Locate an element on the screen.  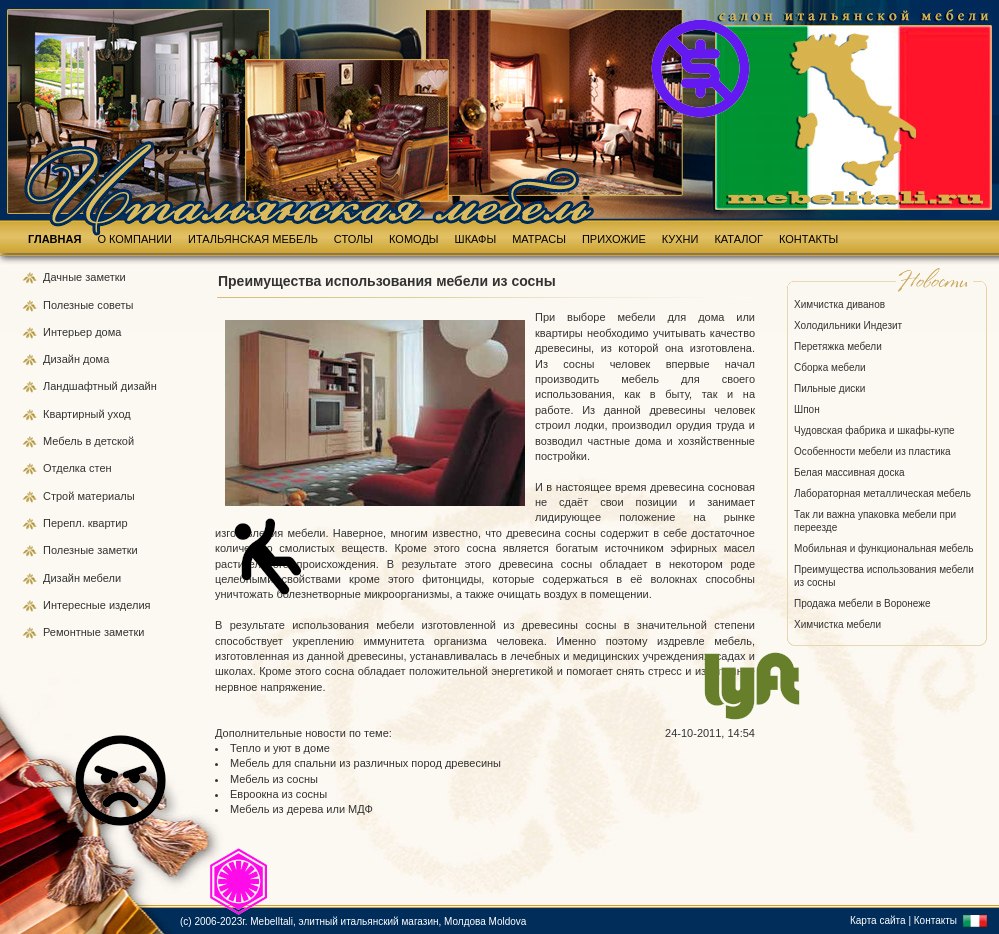
indicates a slip or fall hazard warning is located at coordinates (265, 556).